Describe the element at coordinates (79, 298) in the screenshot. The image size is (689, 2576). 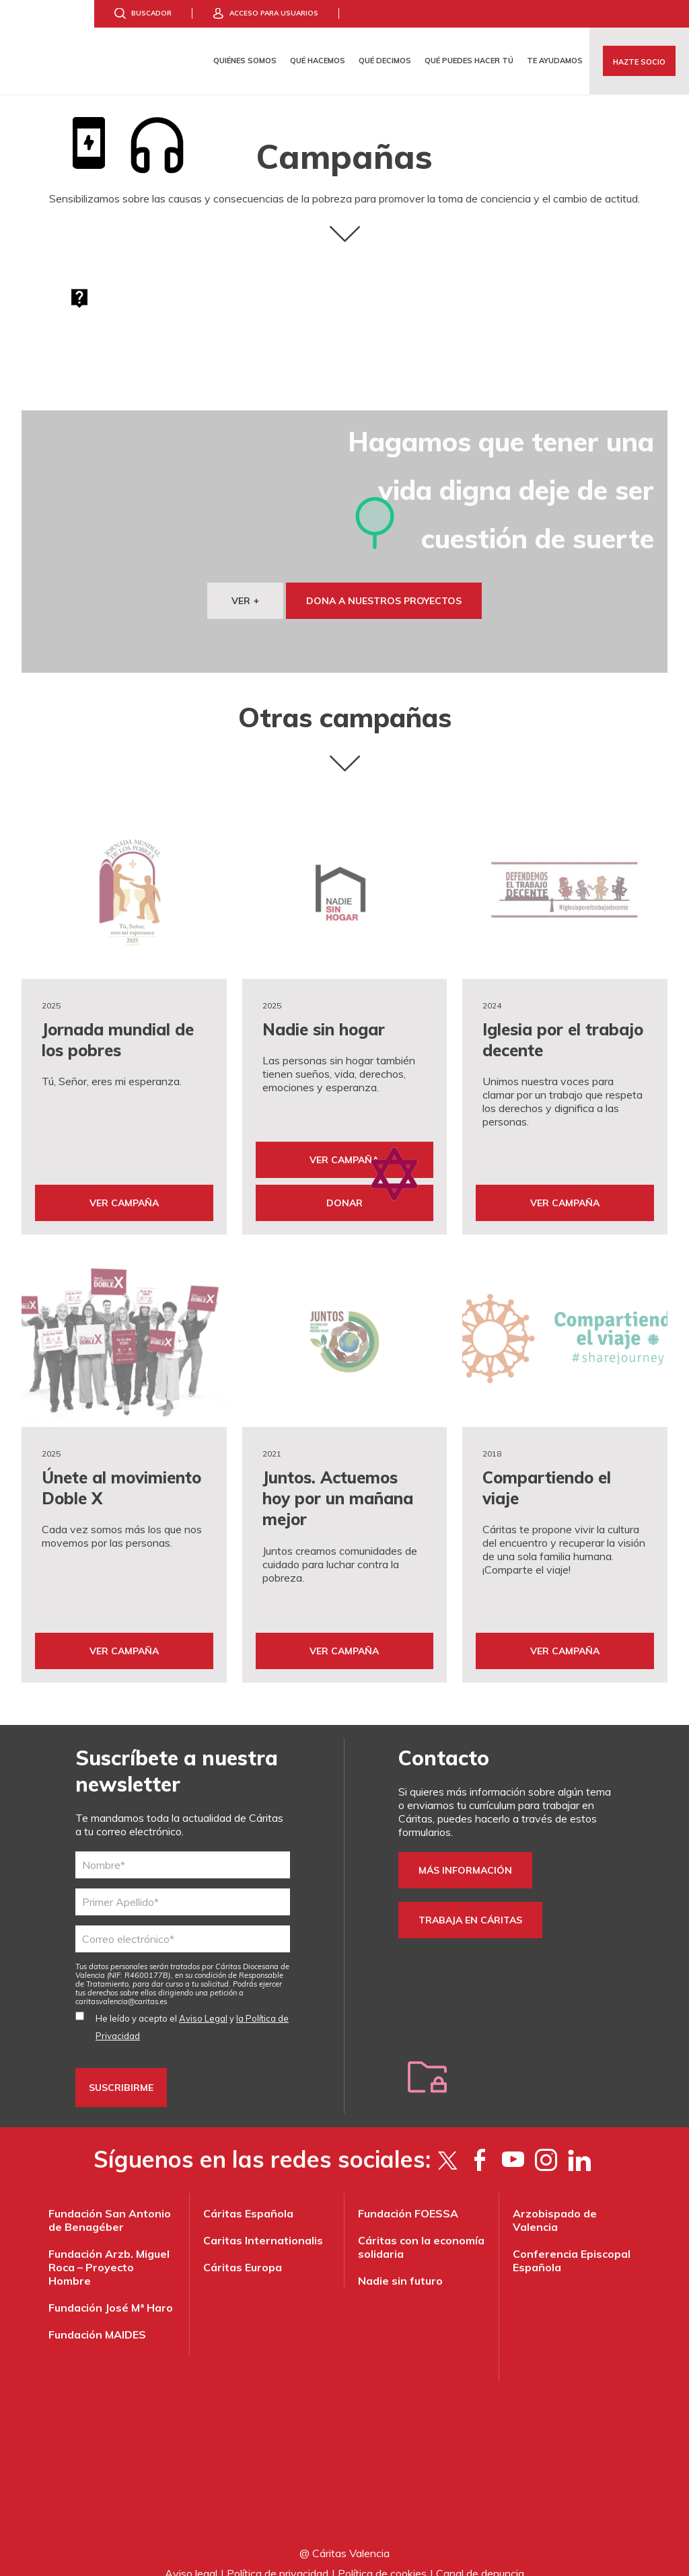
I see `access live help or support chat` at that location.